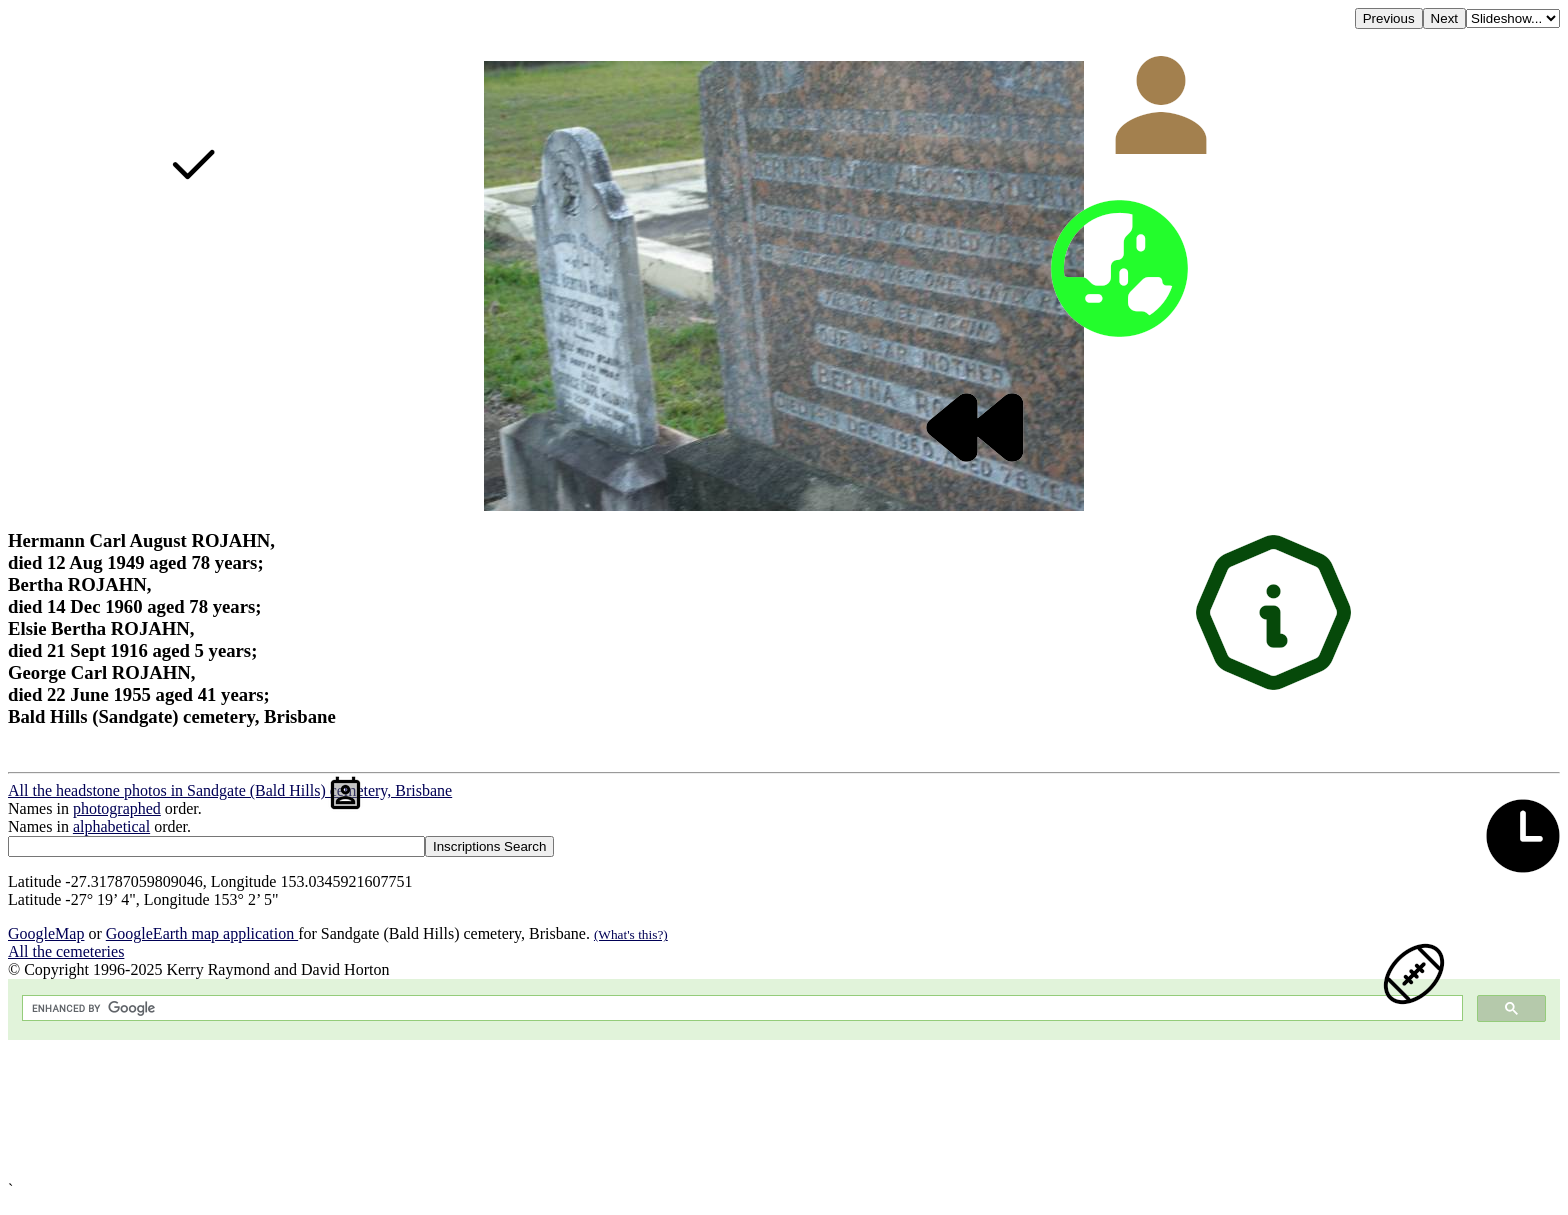 Image resolution: width=1568 pixels, height=1215 pixels. What do you see at coordinates (1119, 268) in the screenshot?
I see `view asia-pacific region settings` at bounding box center [1119, 268].